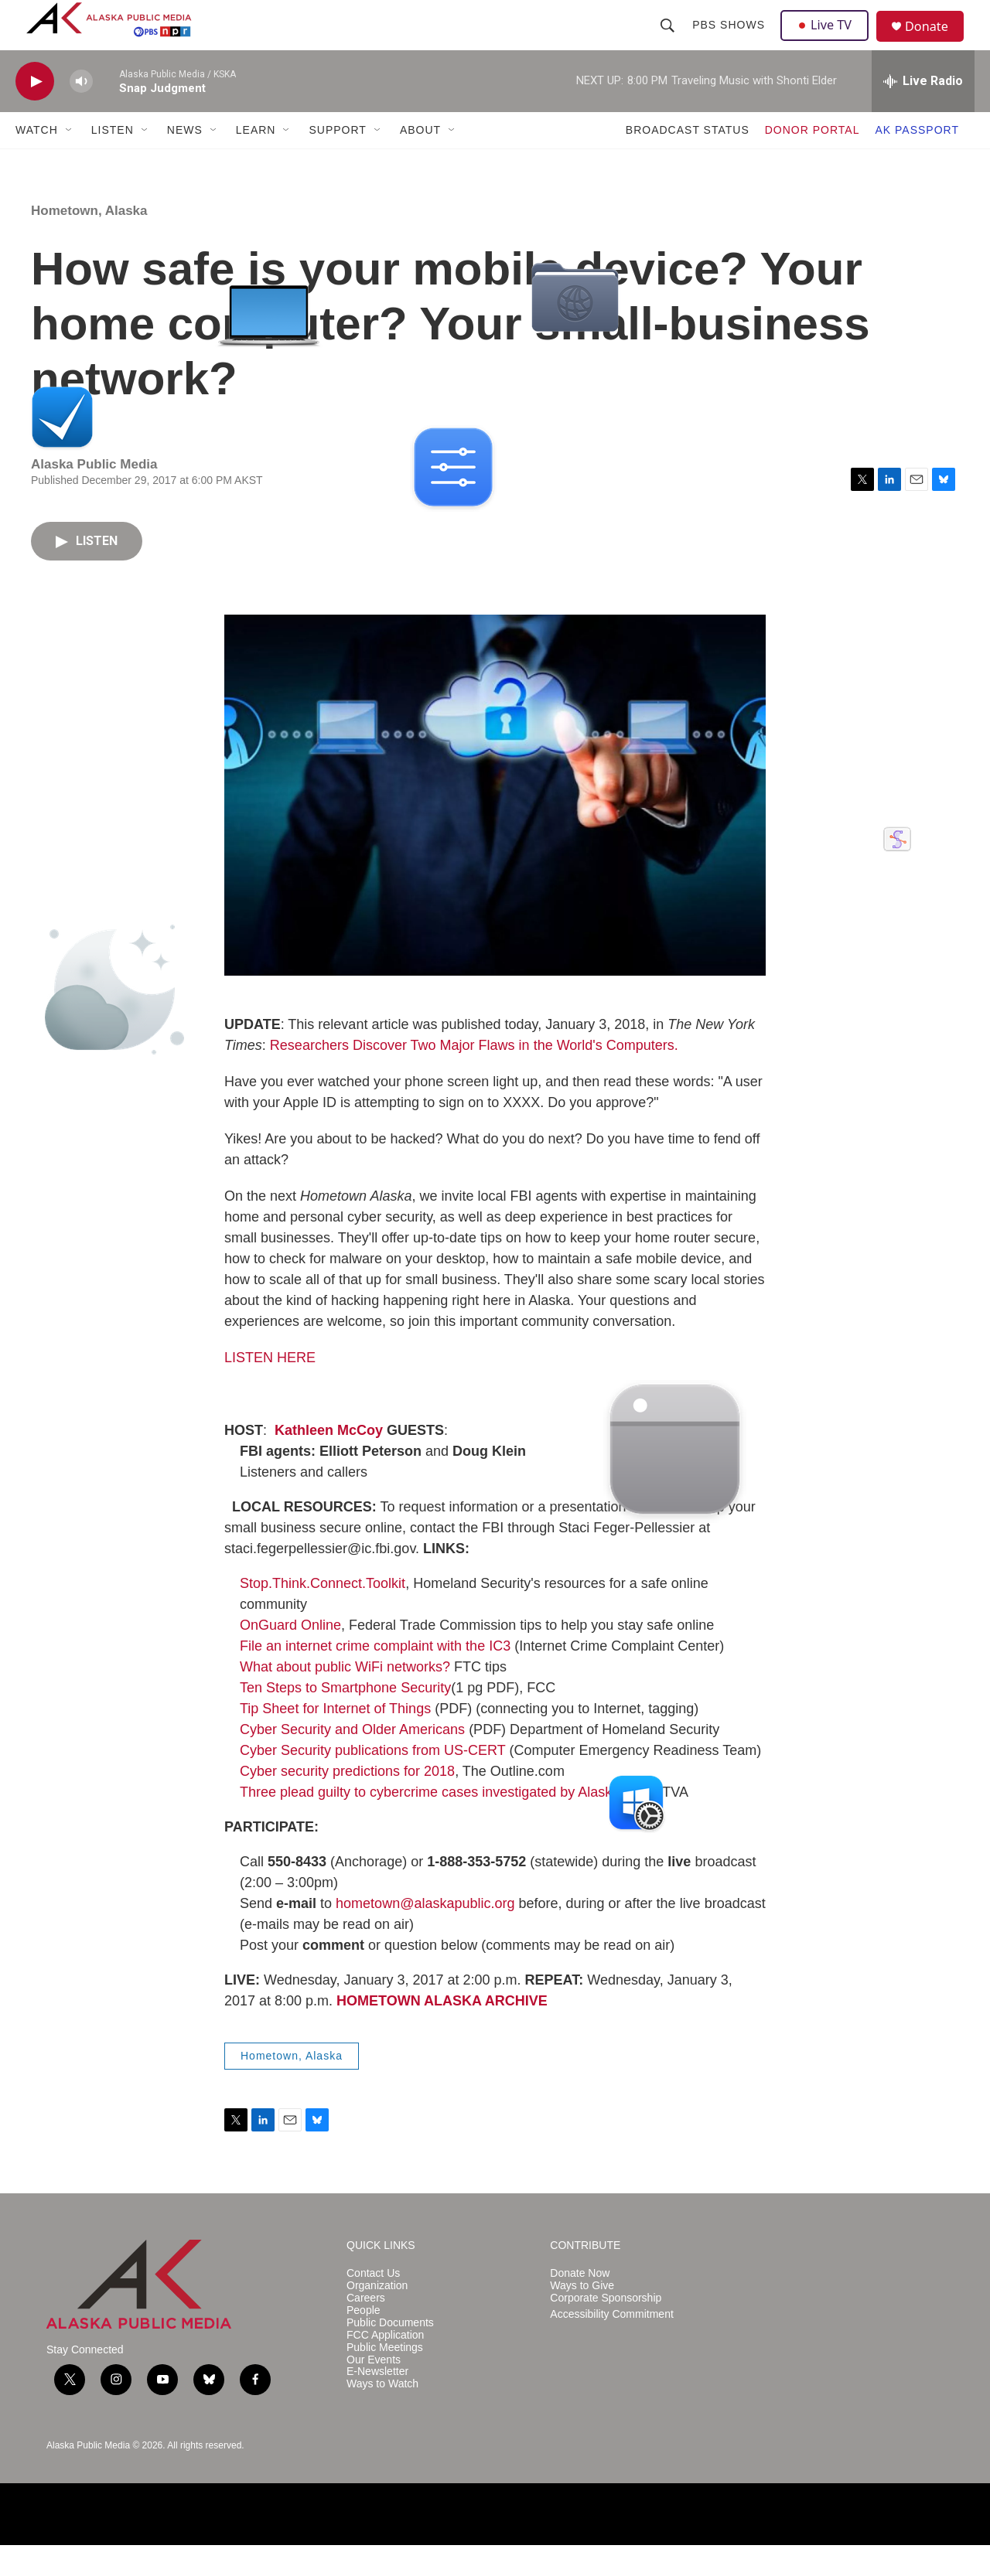 The image size is (990, 2576). I want to click on open Super Productivity app, so click(62, 417).